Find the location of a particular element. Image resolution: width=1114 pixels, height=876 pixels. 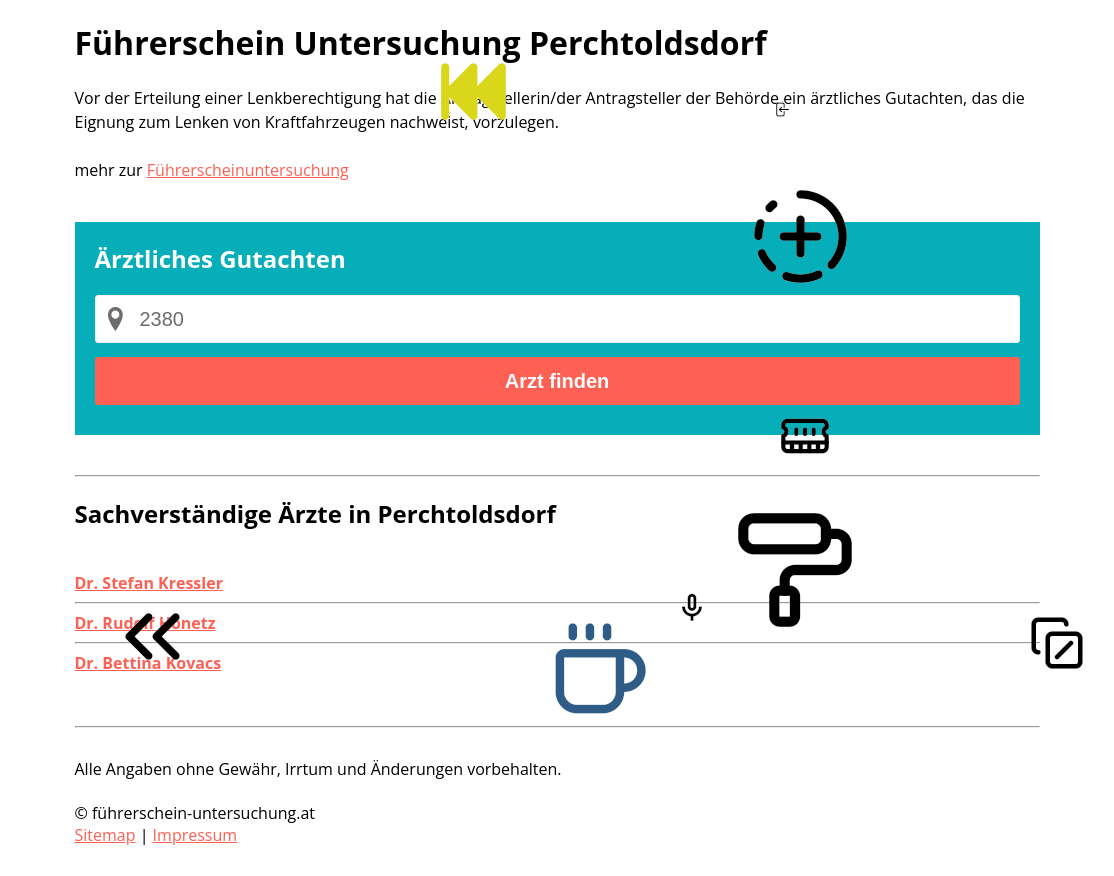

access storage or memory settings is located at coordinates (805, 436).